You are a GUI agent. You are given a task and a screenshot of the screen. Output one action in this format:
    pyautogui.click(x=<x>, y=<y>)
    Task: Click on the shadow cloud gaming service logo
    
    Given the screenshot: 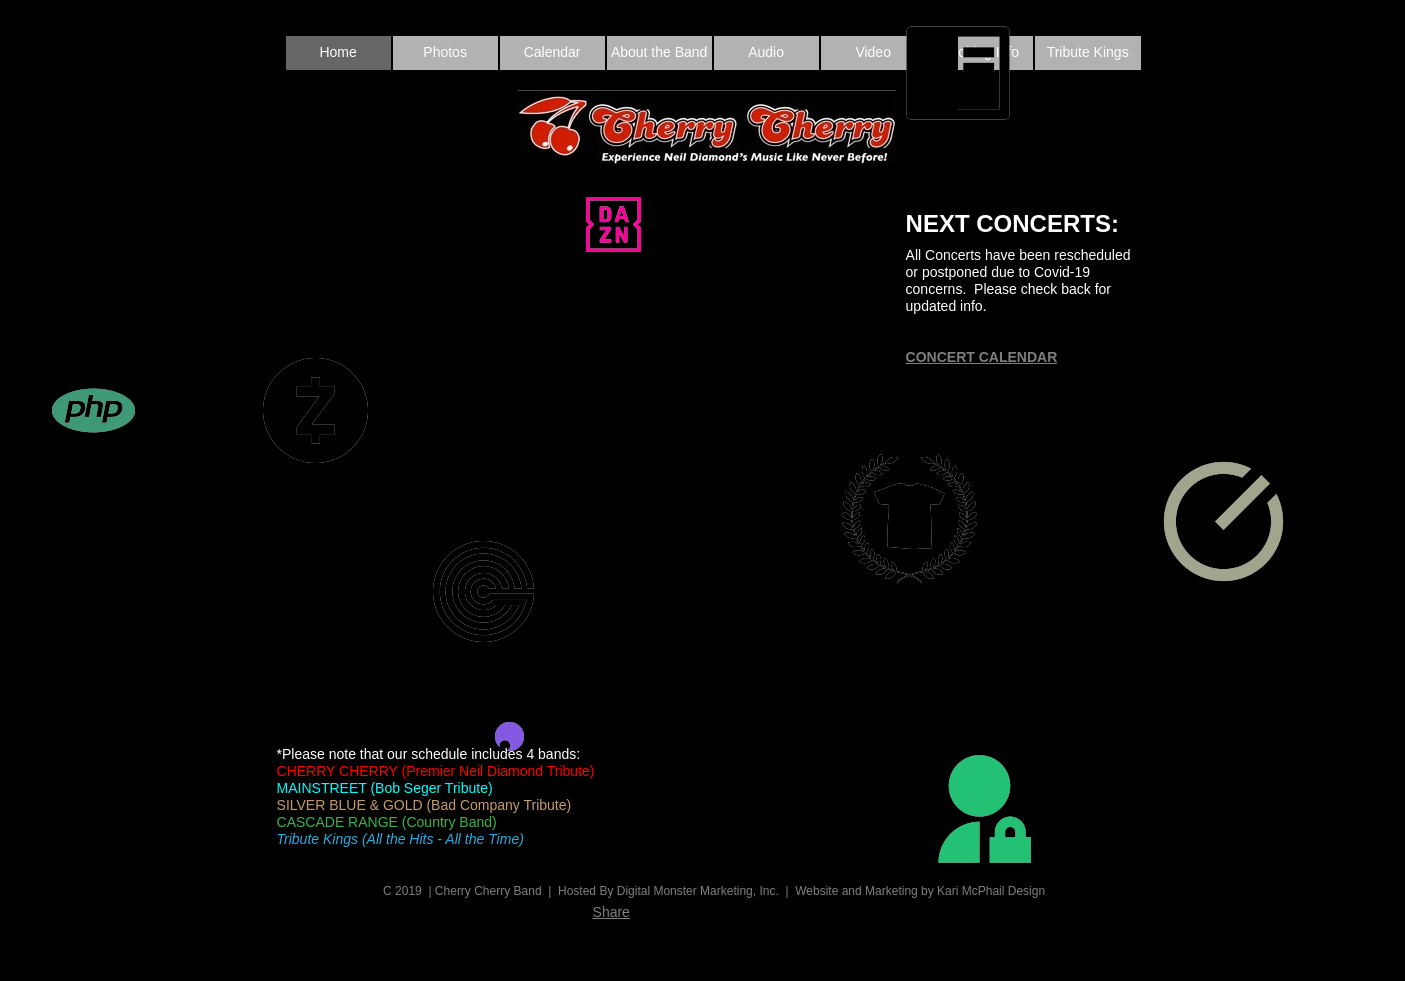 What is the action you would take?
    pyautogui.click(x=509, y=736)
    